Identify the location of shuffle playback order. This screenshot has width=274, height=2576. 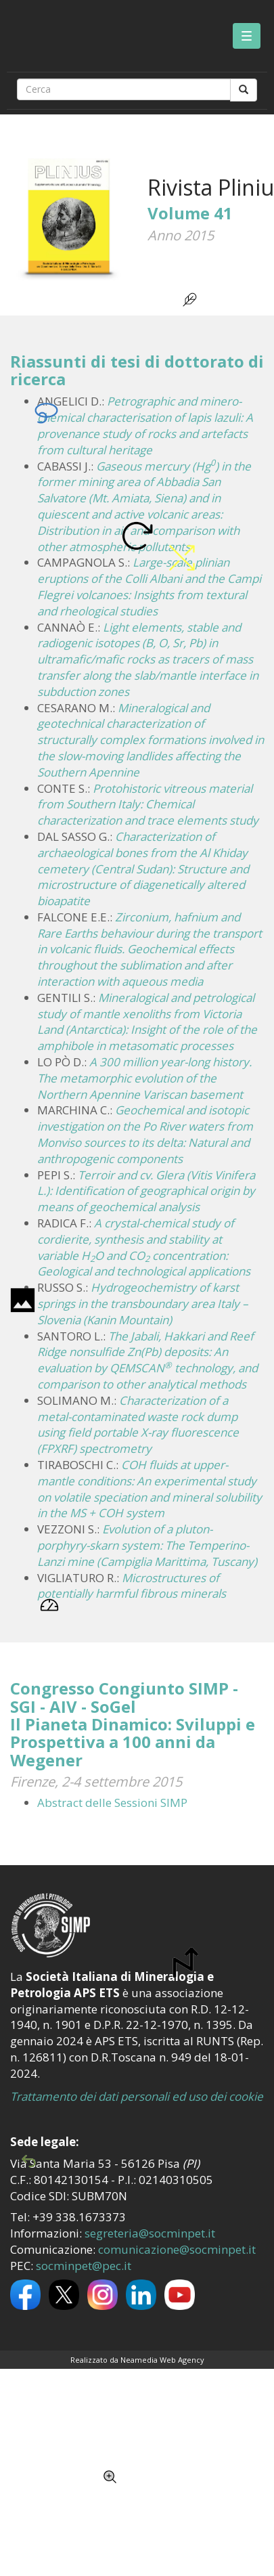
(182, 558).